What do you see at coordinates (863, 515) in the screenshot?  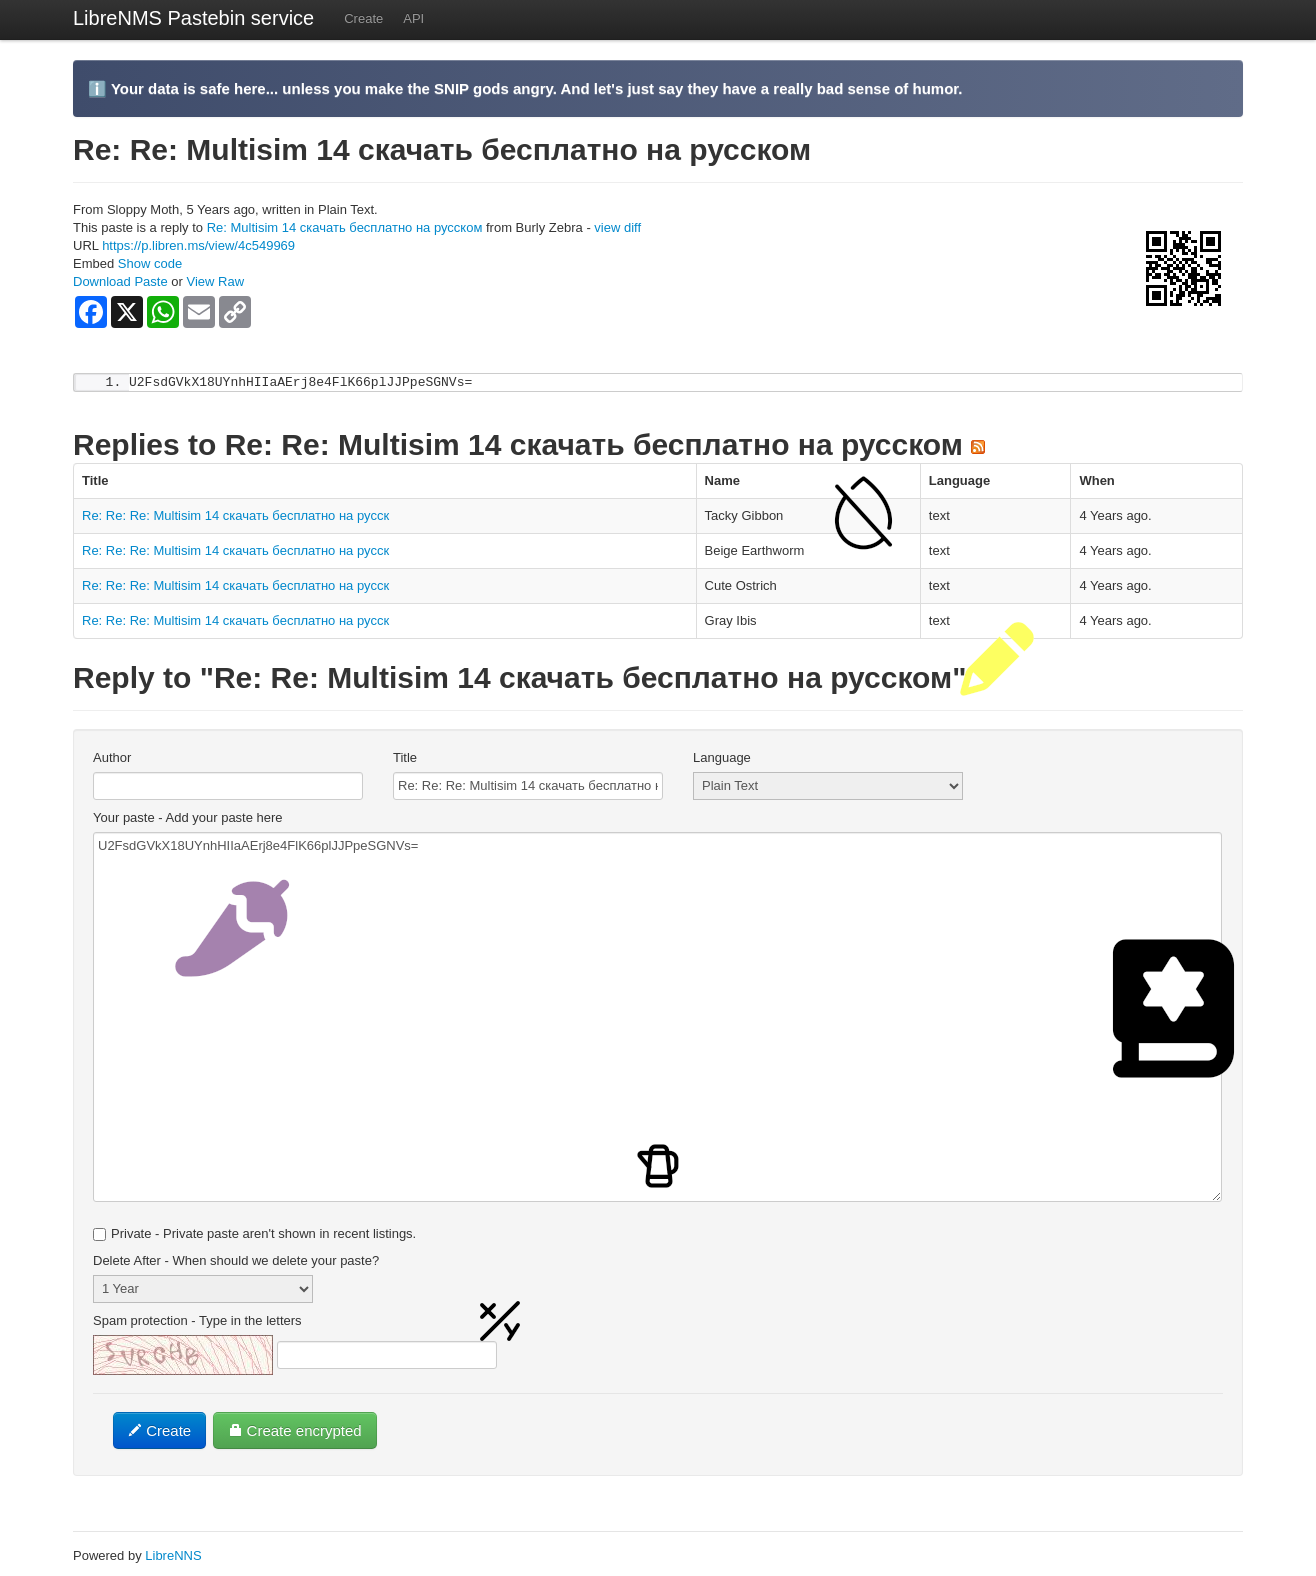 I see `disable water or liquid detection` at bounding box center [863, 515].